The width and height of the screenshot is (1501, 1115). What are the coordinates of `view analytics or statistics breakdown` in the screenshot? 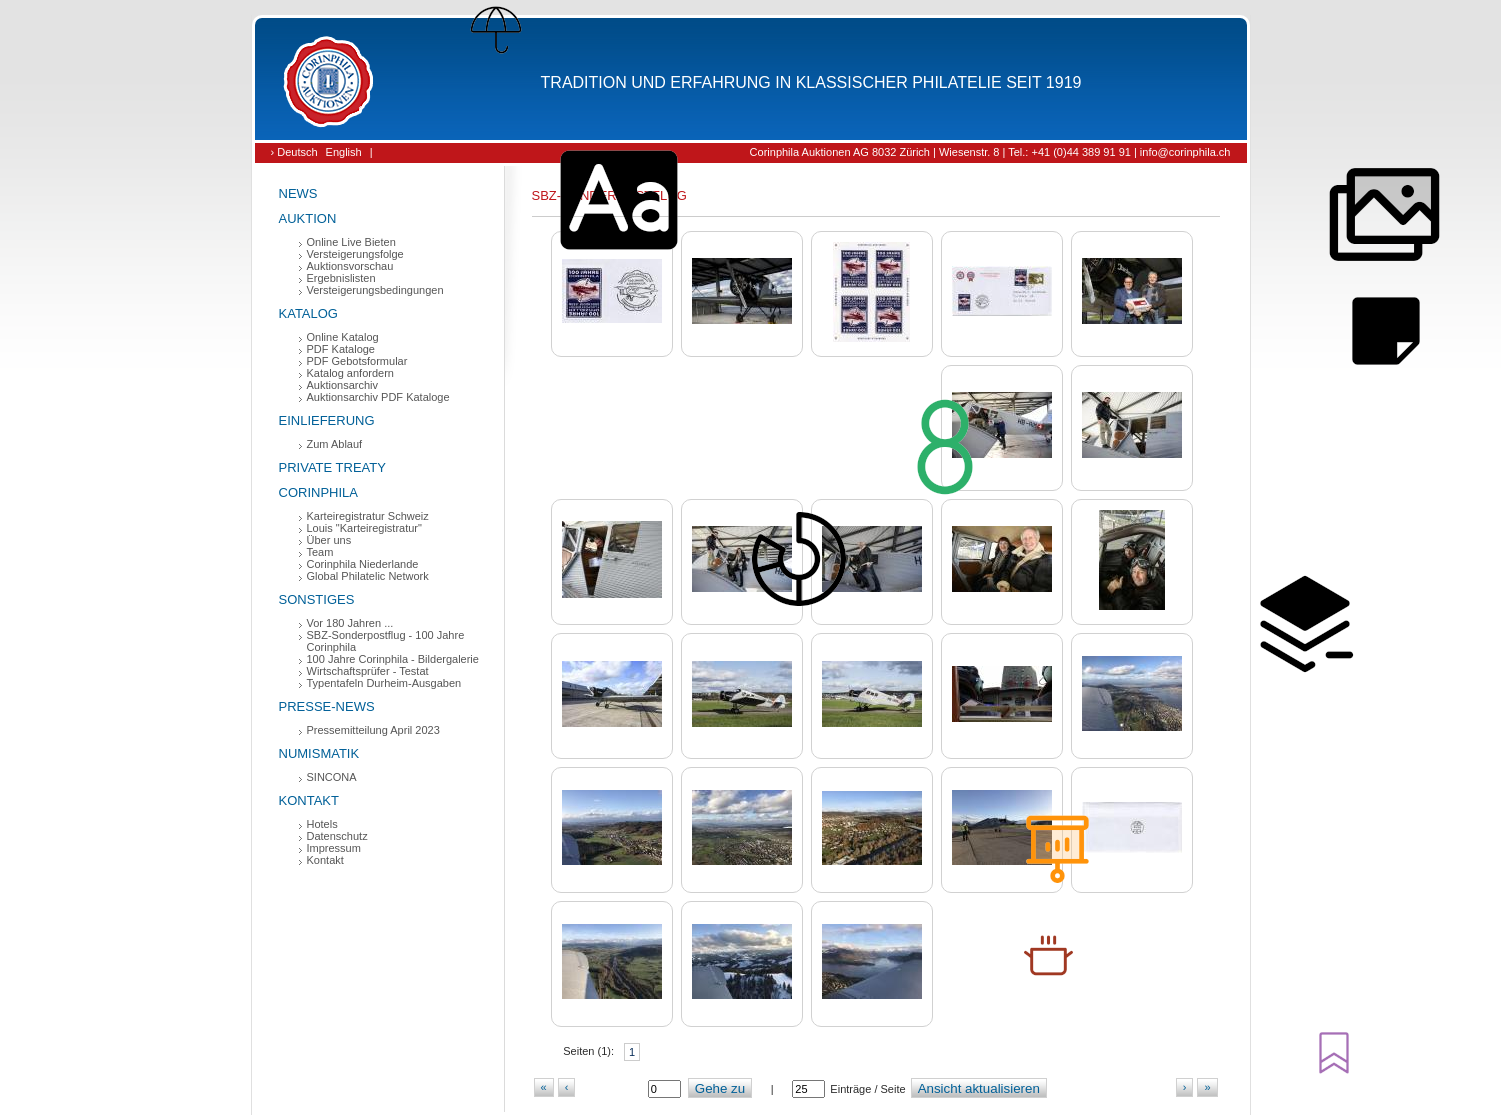 It's located at (799, 559).